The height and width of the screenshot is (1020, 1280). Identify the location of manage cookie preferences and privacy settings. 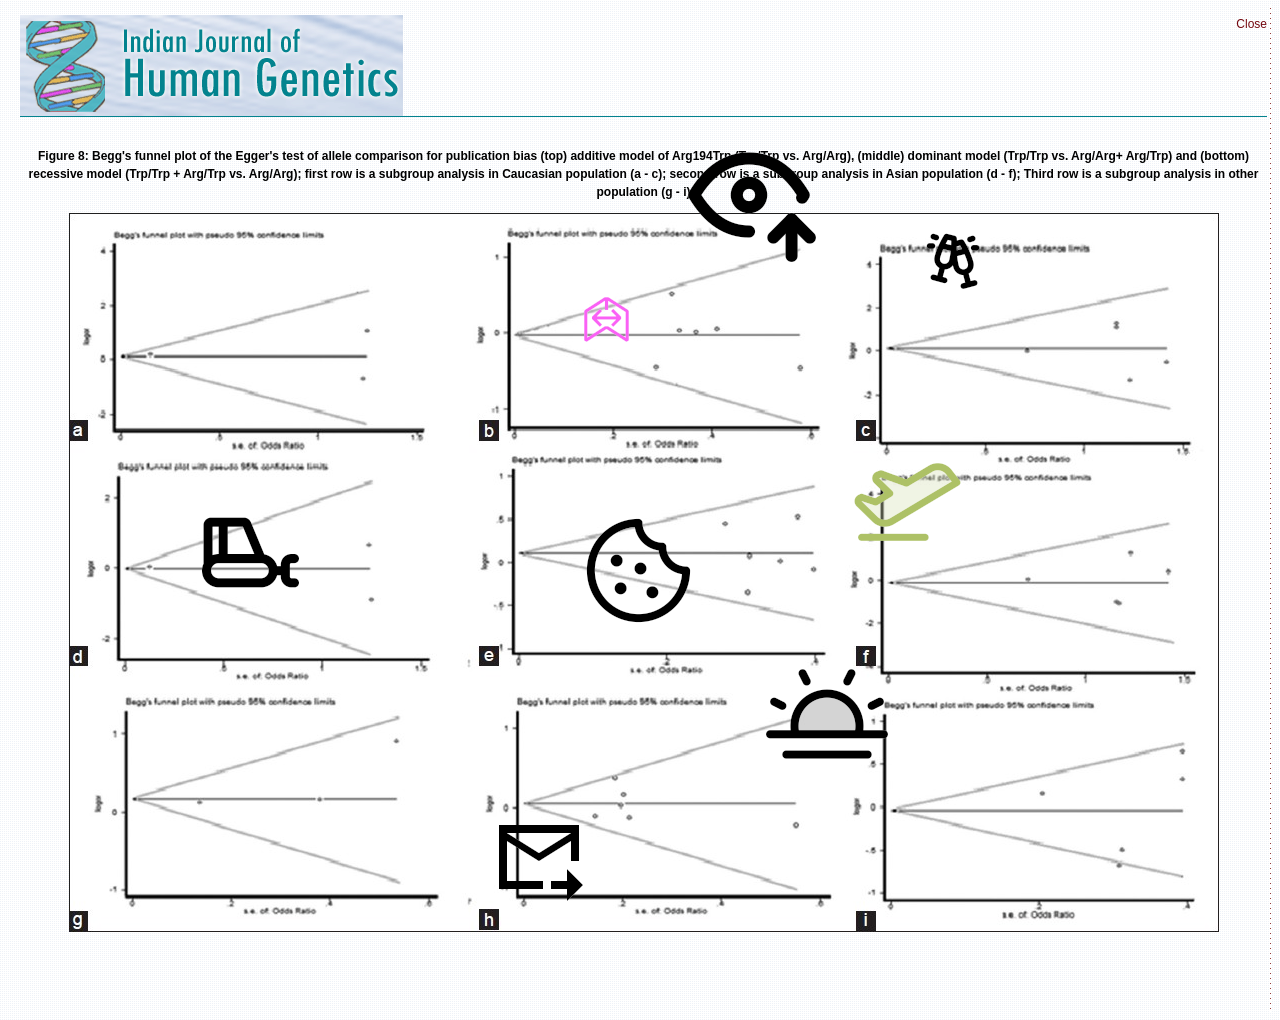
(638, 570).